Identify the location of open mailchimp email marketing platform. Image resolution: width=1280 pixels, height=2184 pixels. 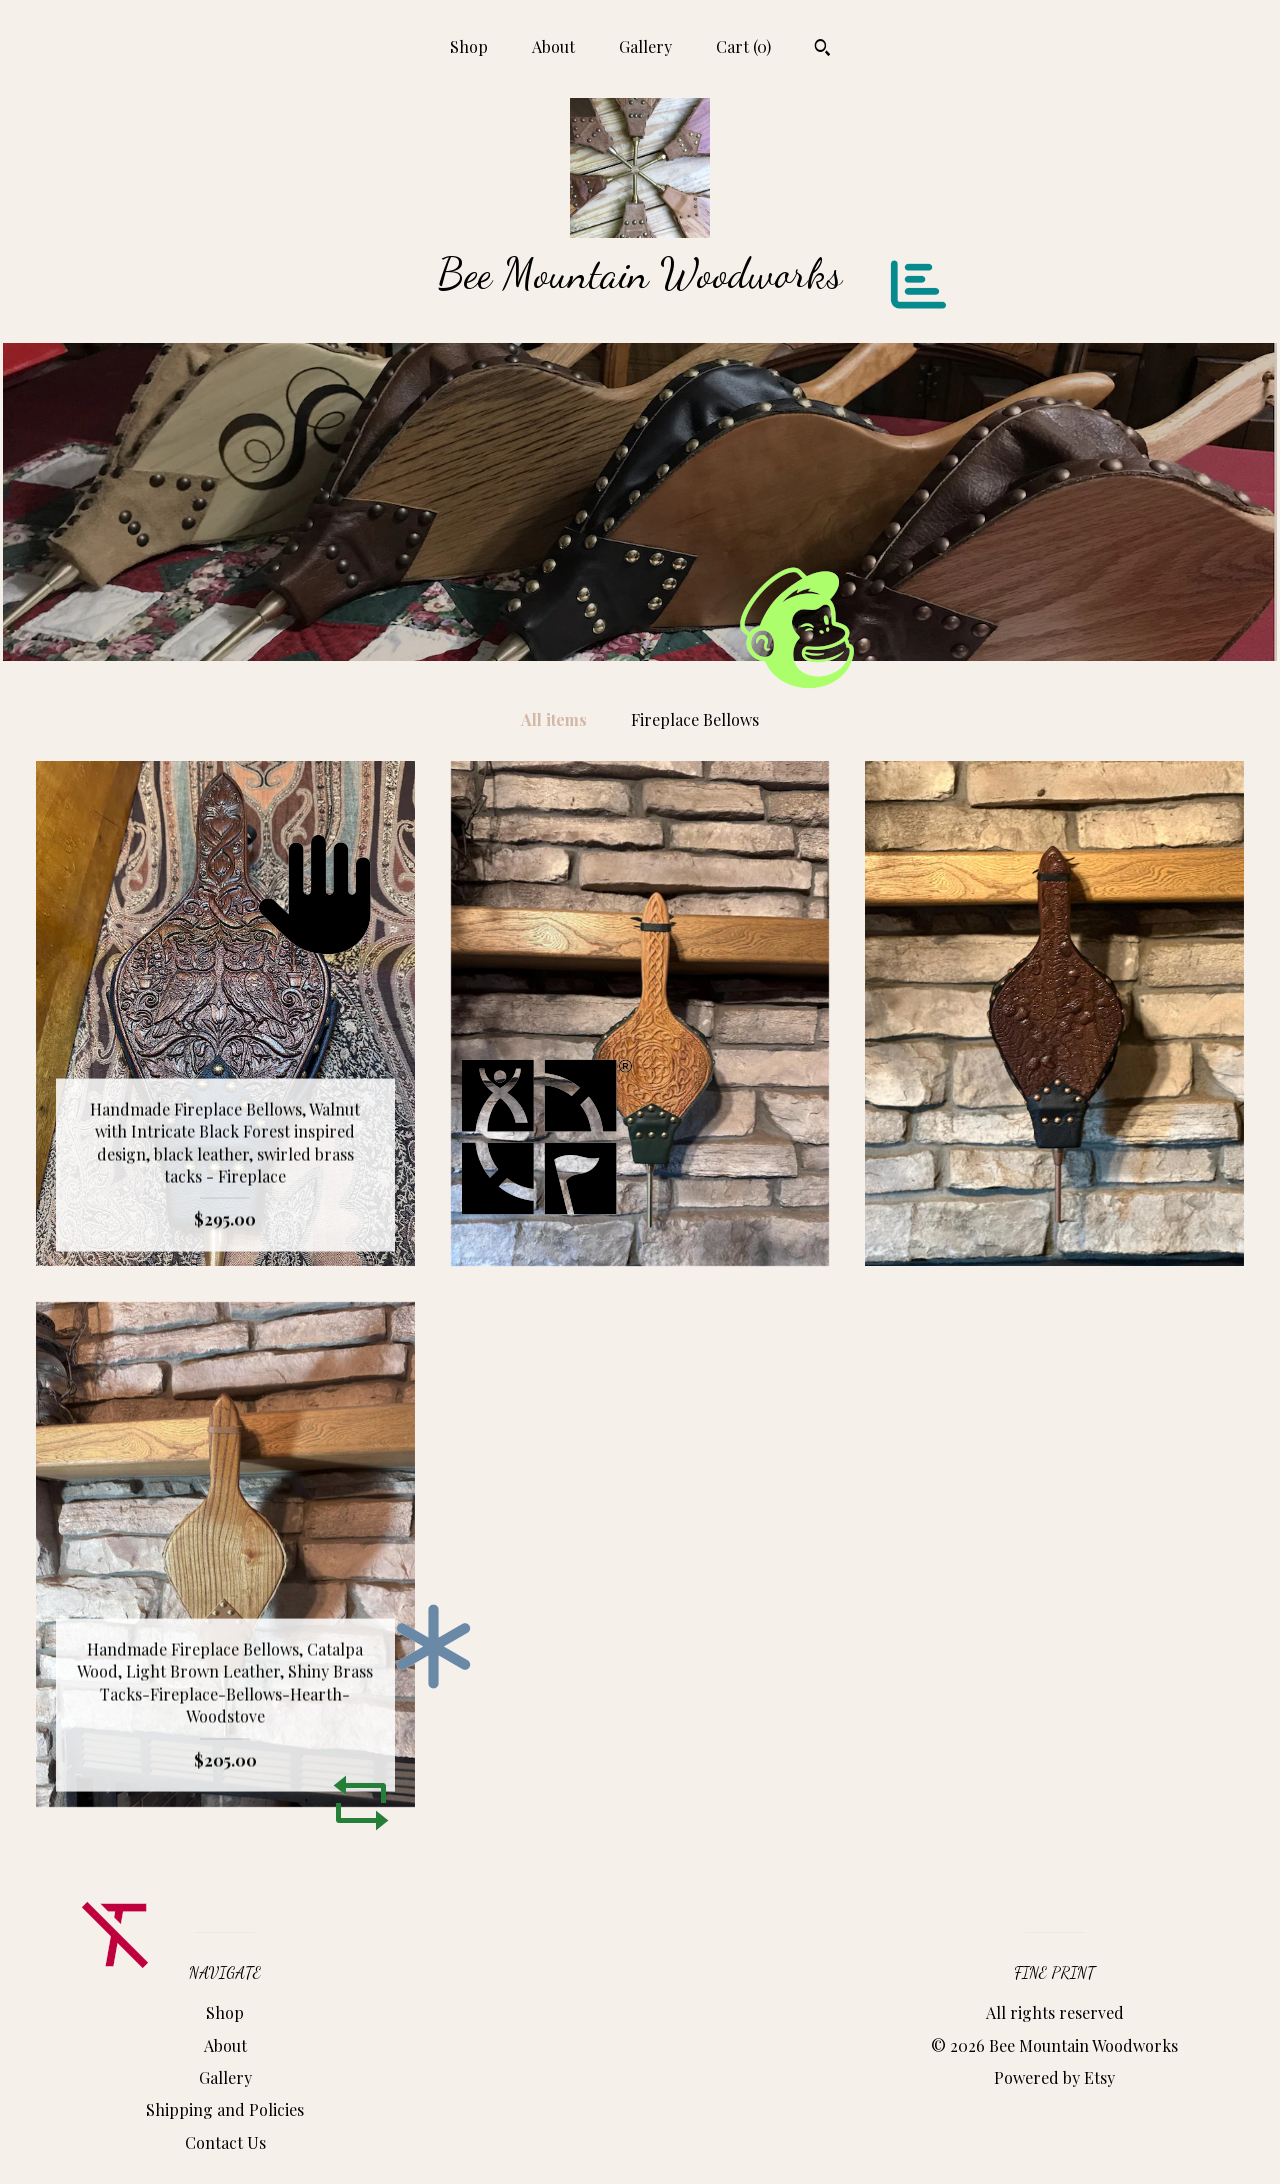
(797, 628).